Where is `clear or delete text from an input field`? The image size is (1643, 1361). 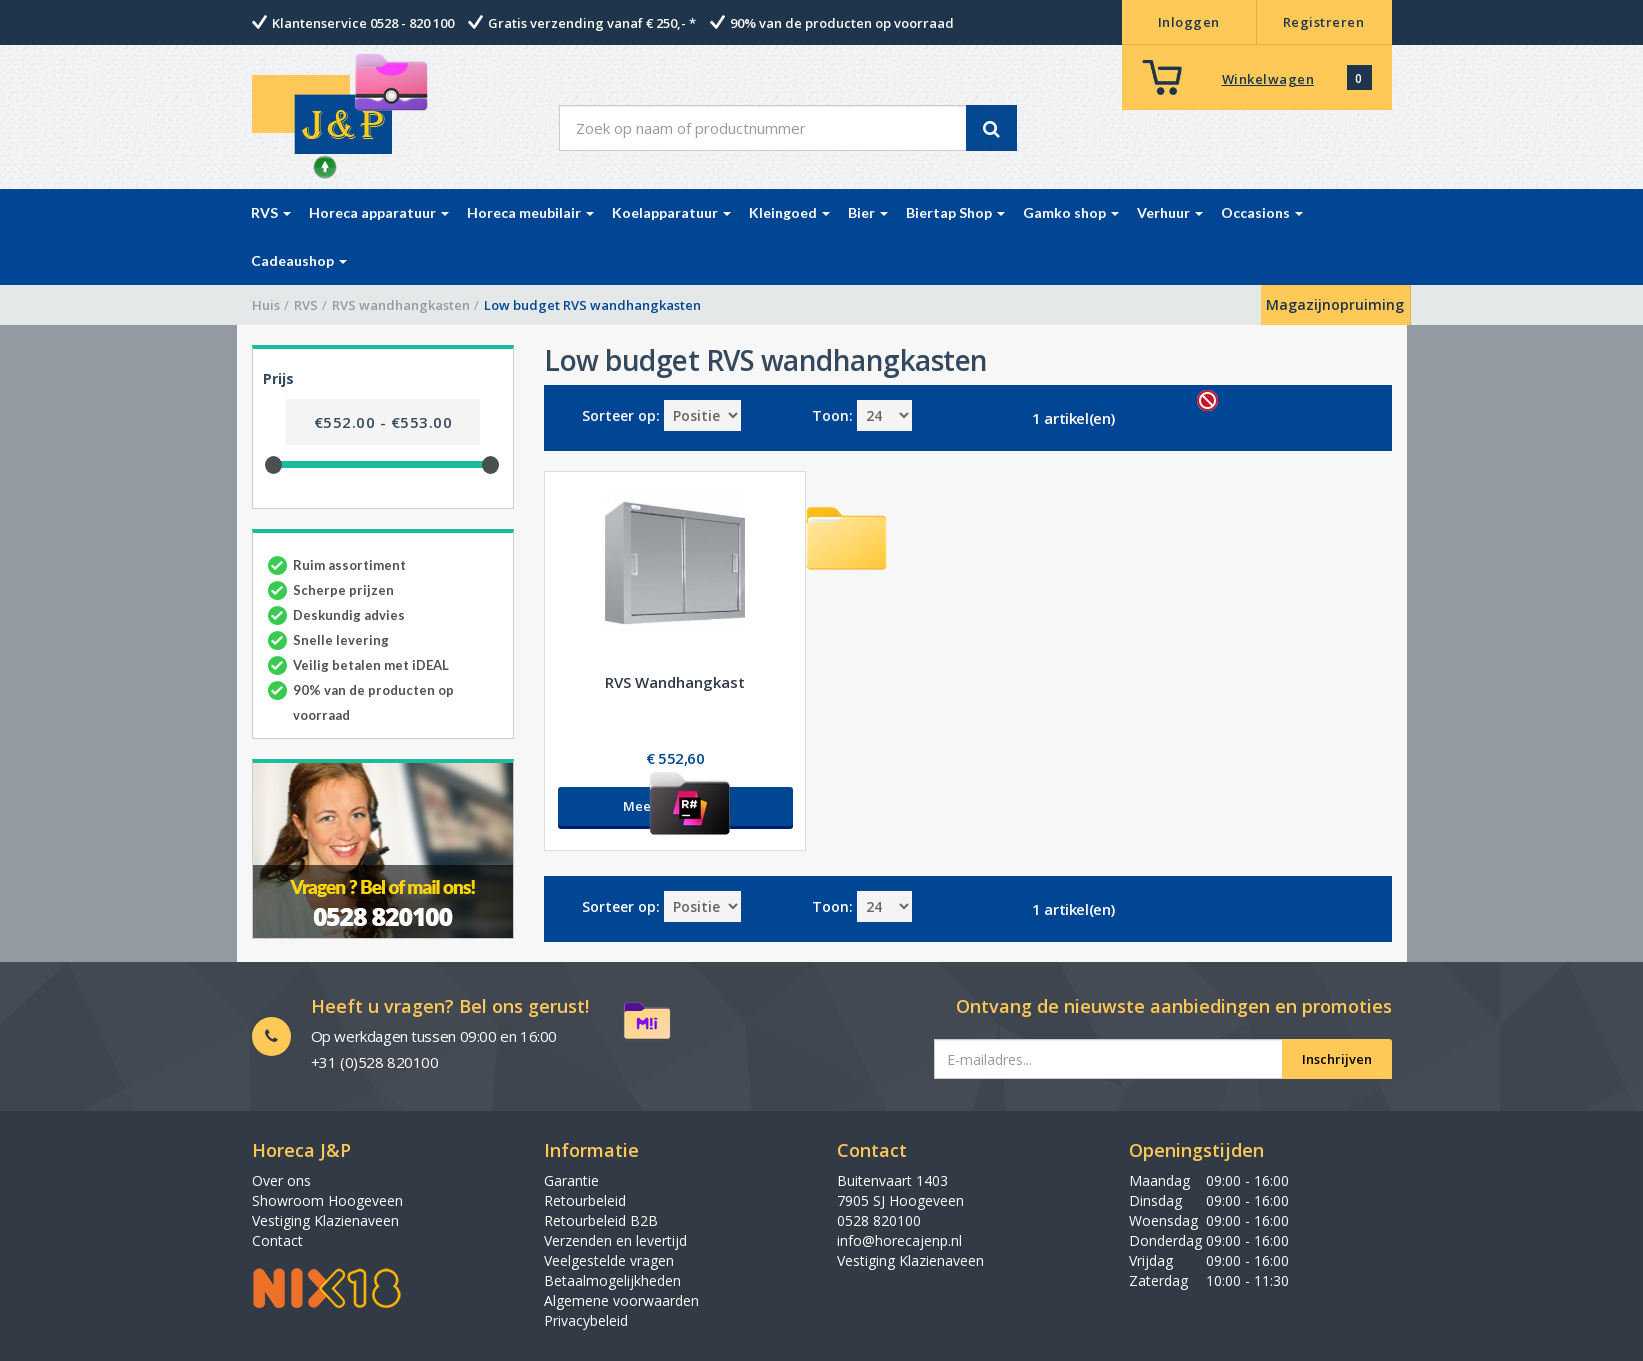 clear or delete text from an input field is located at coordinates (1207, 400).